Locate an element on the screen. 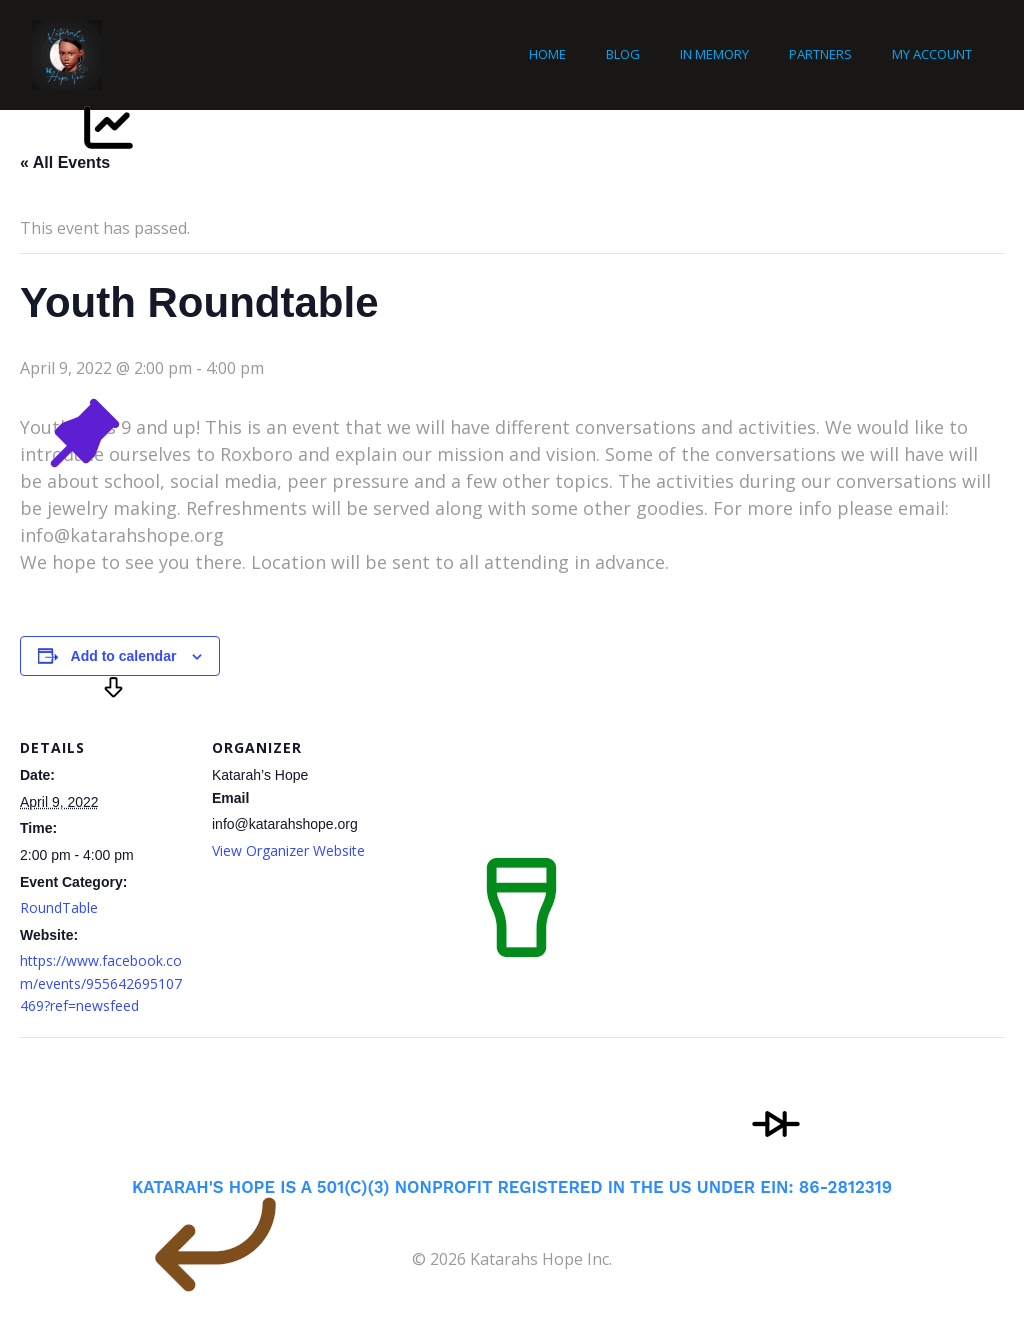 The height and width of the screenshot is (1319, 1024). view analytics or statistics is located at coordinates (108, 127).